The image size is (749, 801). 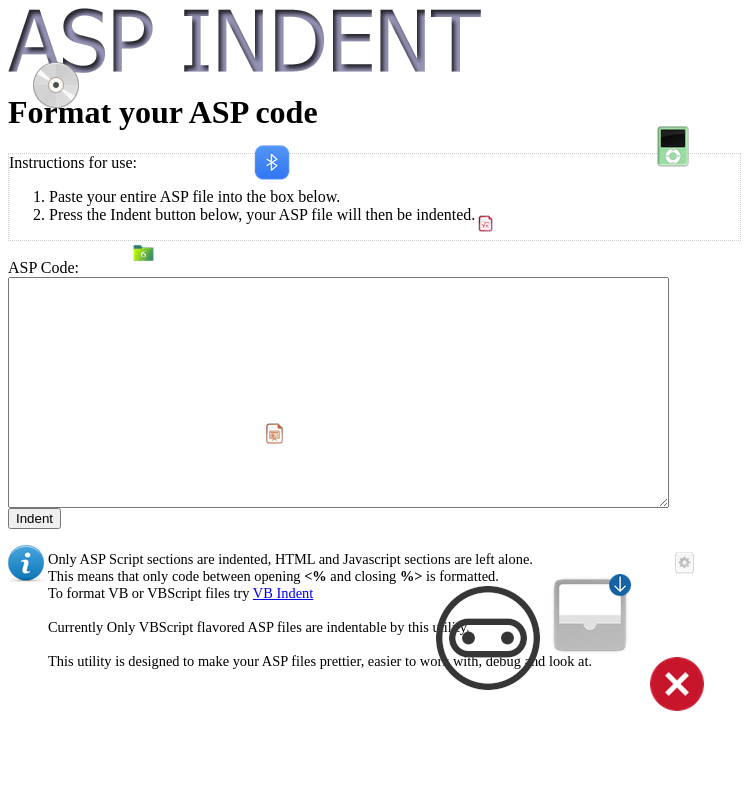 What do you see at coordinates (590, 615) in the screenshot?
I see `access your email inbox` at bounding box center [590, 615].